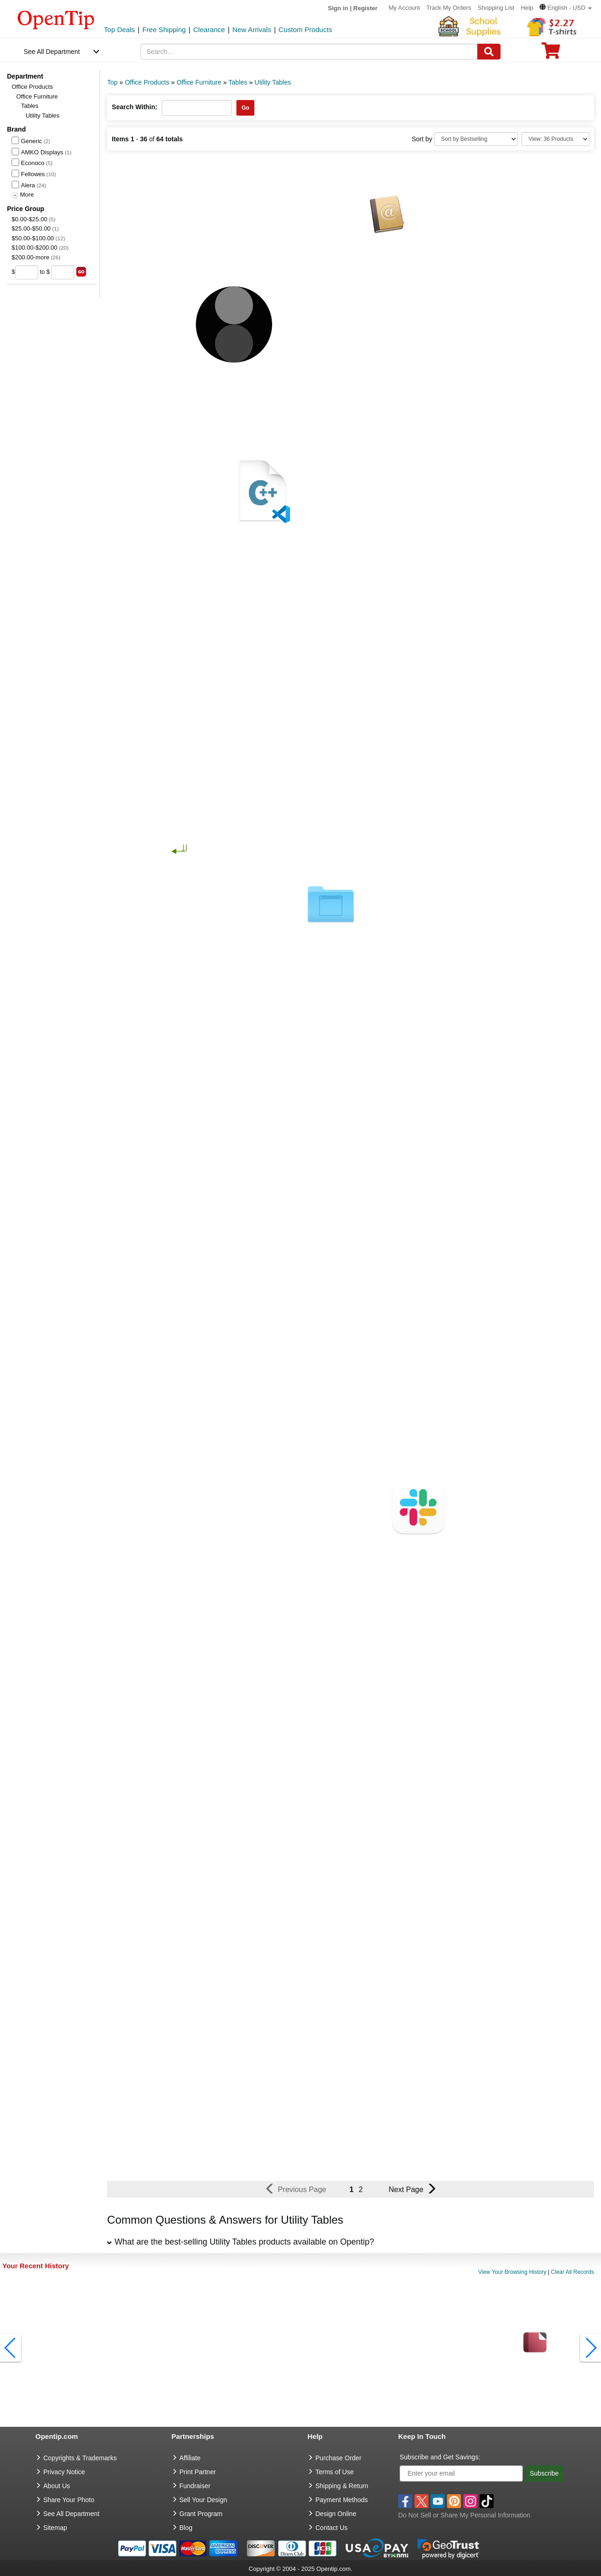  I want to click on open Slack, so click(418, 1507).